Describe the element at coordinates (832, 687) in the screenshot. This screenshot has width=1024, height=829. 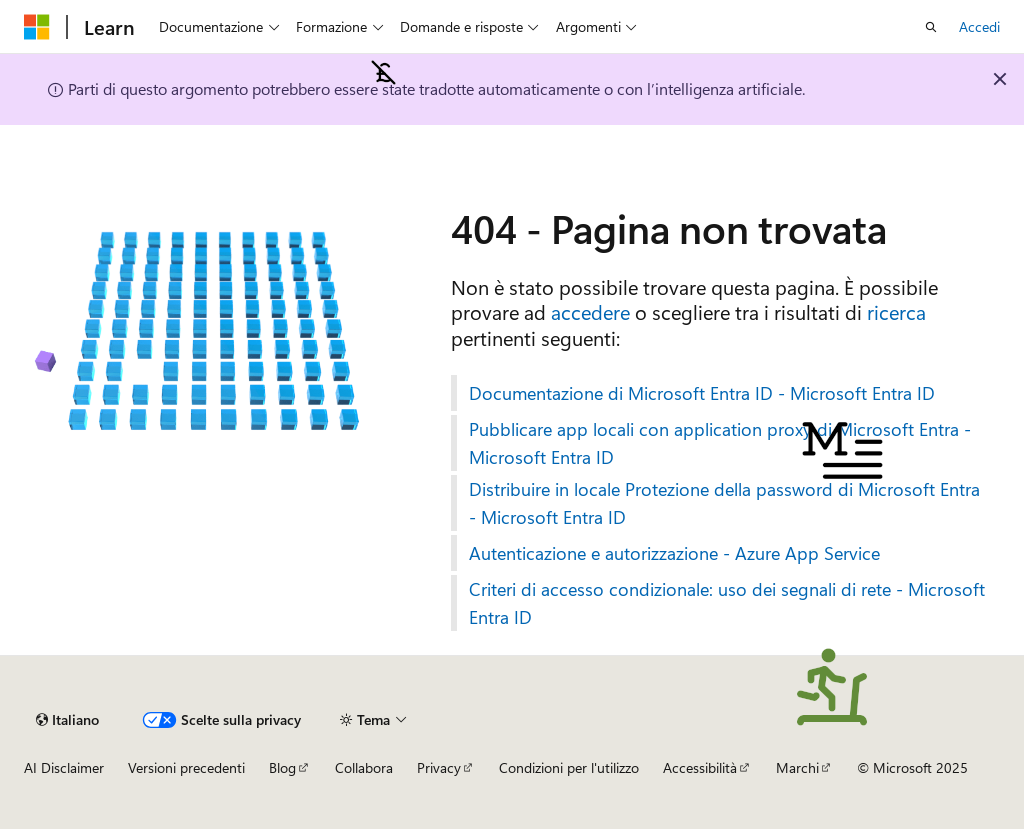
I see `access fitness or workout tracking features` at that location.